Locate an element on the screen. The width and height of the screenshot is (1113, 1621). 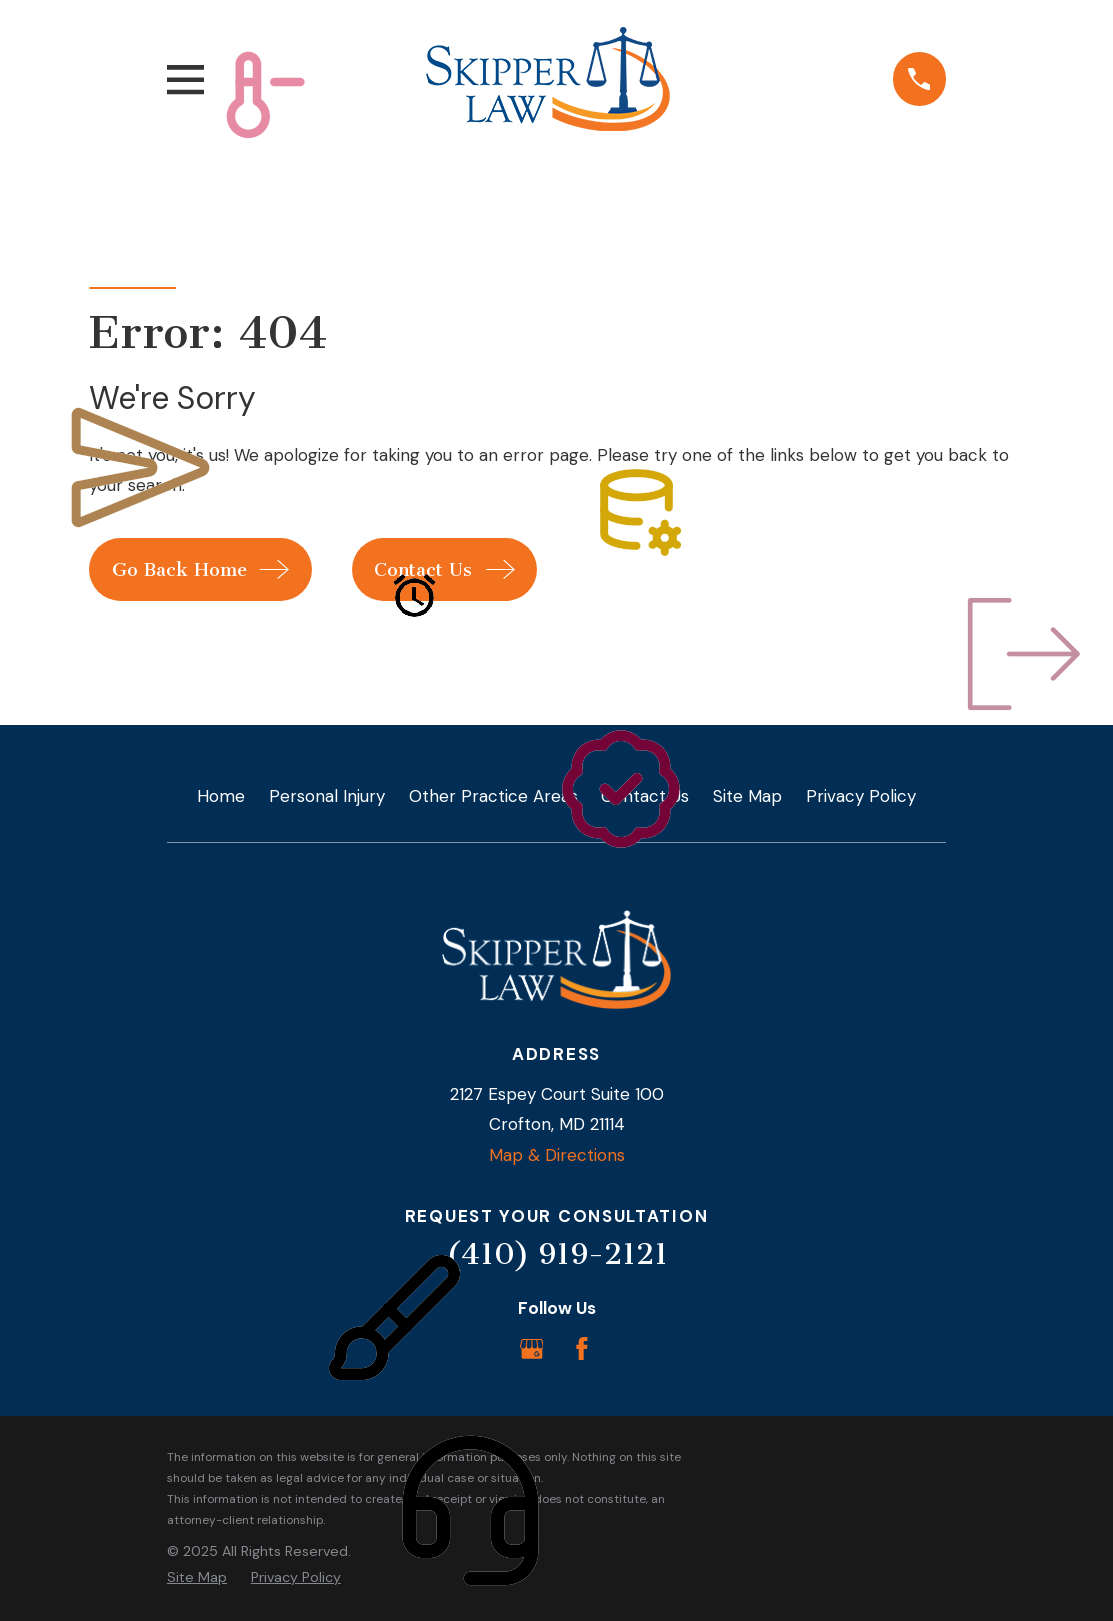
configure database settings is located at coordinates (636, 509).